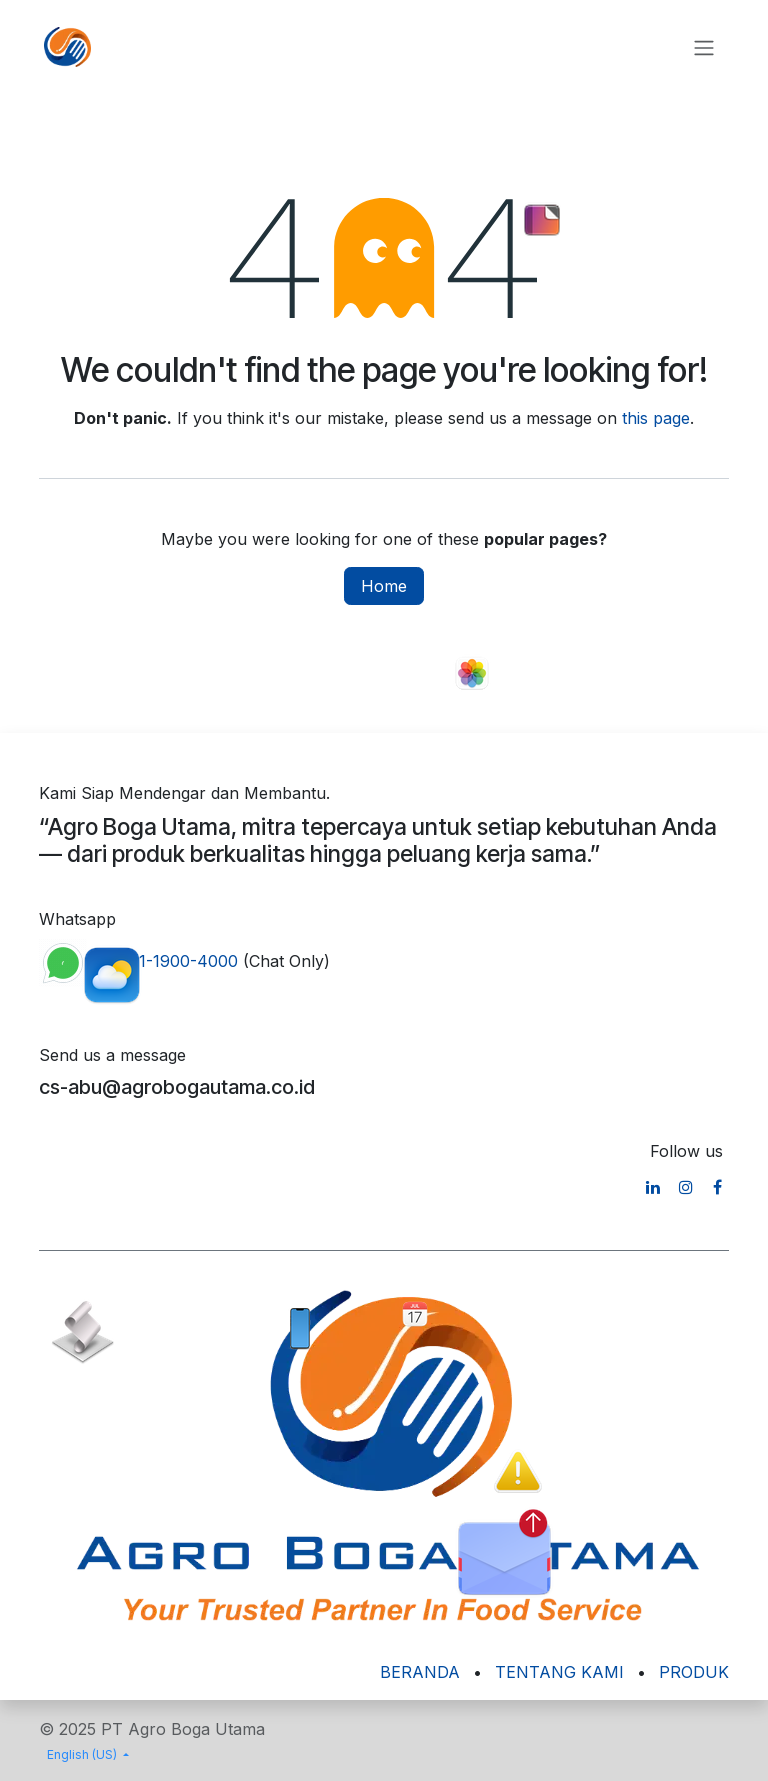 This screenshot has height=1781, width=768. What do you see at coordinates (542, 220) in the screenshot?
I see `customize desktop theme settings` at bounding box center [542, 220].